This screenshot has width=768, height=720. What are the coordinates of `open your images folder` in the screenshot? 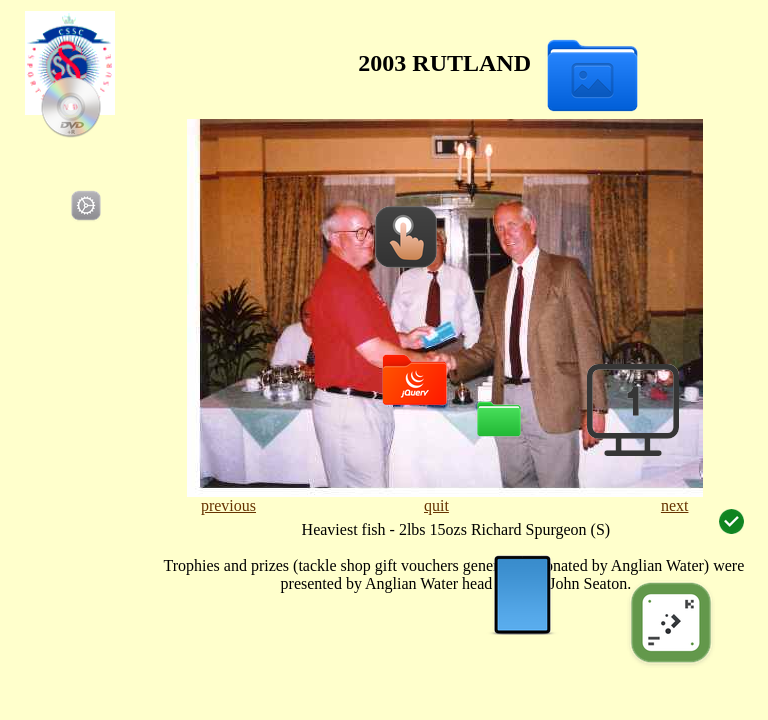 It's located at (592, 75).